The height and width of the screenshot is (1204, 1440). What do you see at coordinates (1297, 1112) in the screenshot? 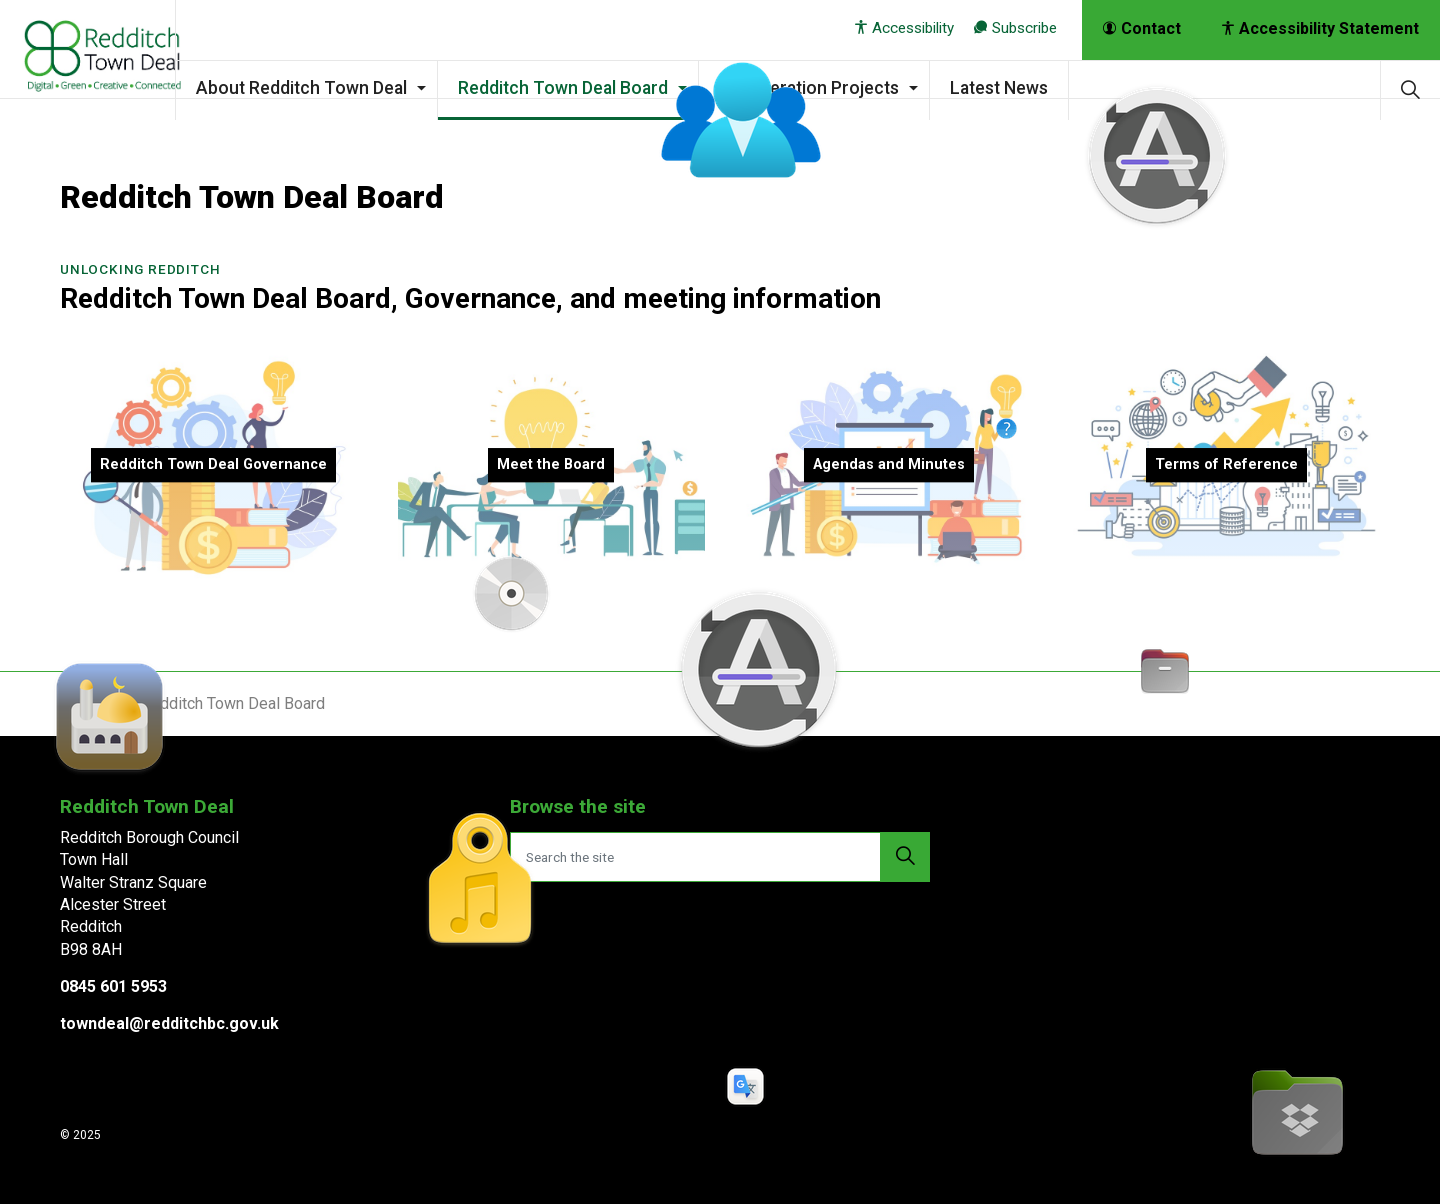
I see `open your dropbox synced folder` at bounding box center [1297, 1112].